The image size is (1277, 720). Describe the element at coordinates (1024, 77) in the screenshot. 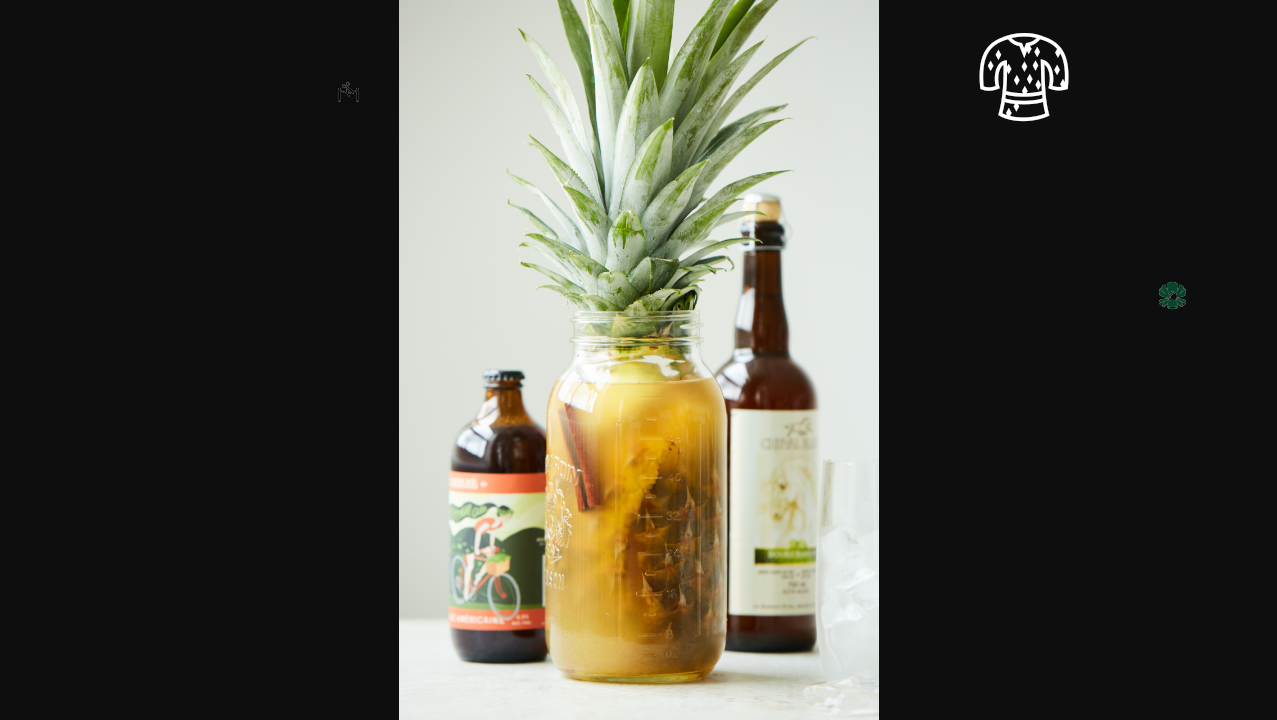

I see `equip chainmail armor` at that location.